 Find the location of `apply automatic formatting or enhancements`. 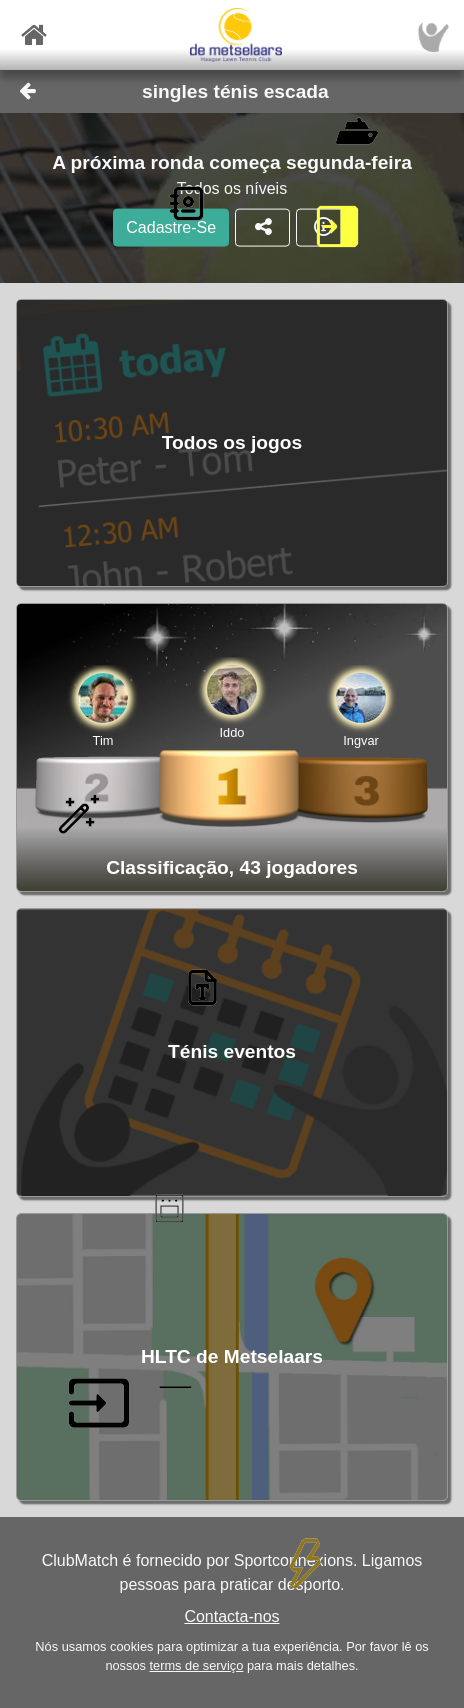

apply automatic formatting or enhancements is located at coordinates (79, 815).